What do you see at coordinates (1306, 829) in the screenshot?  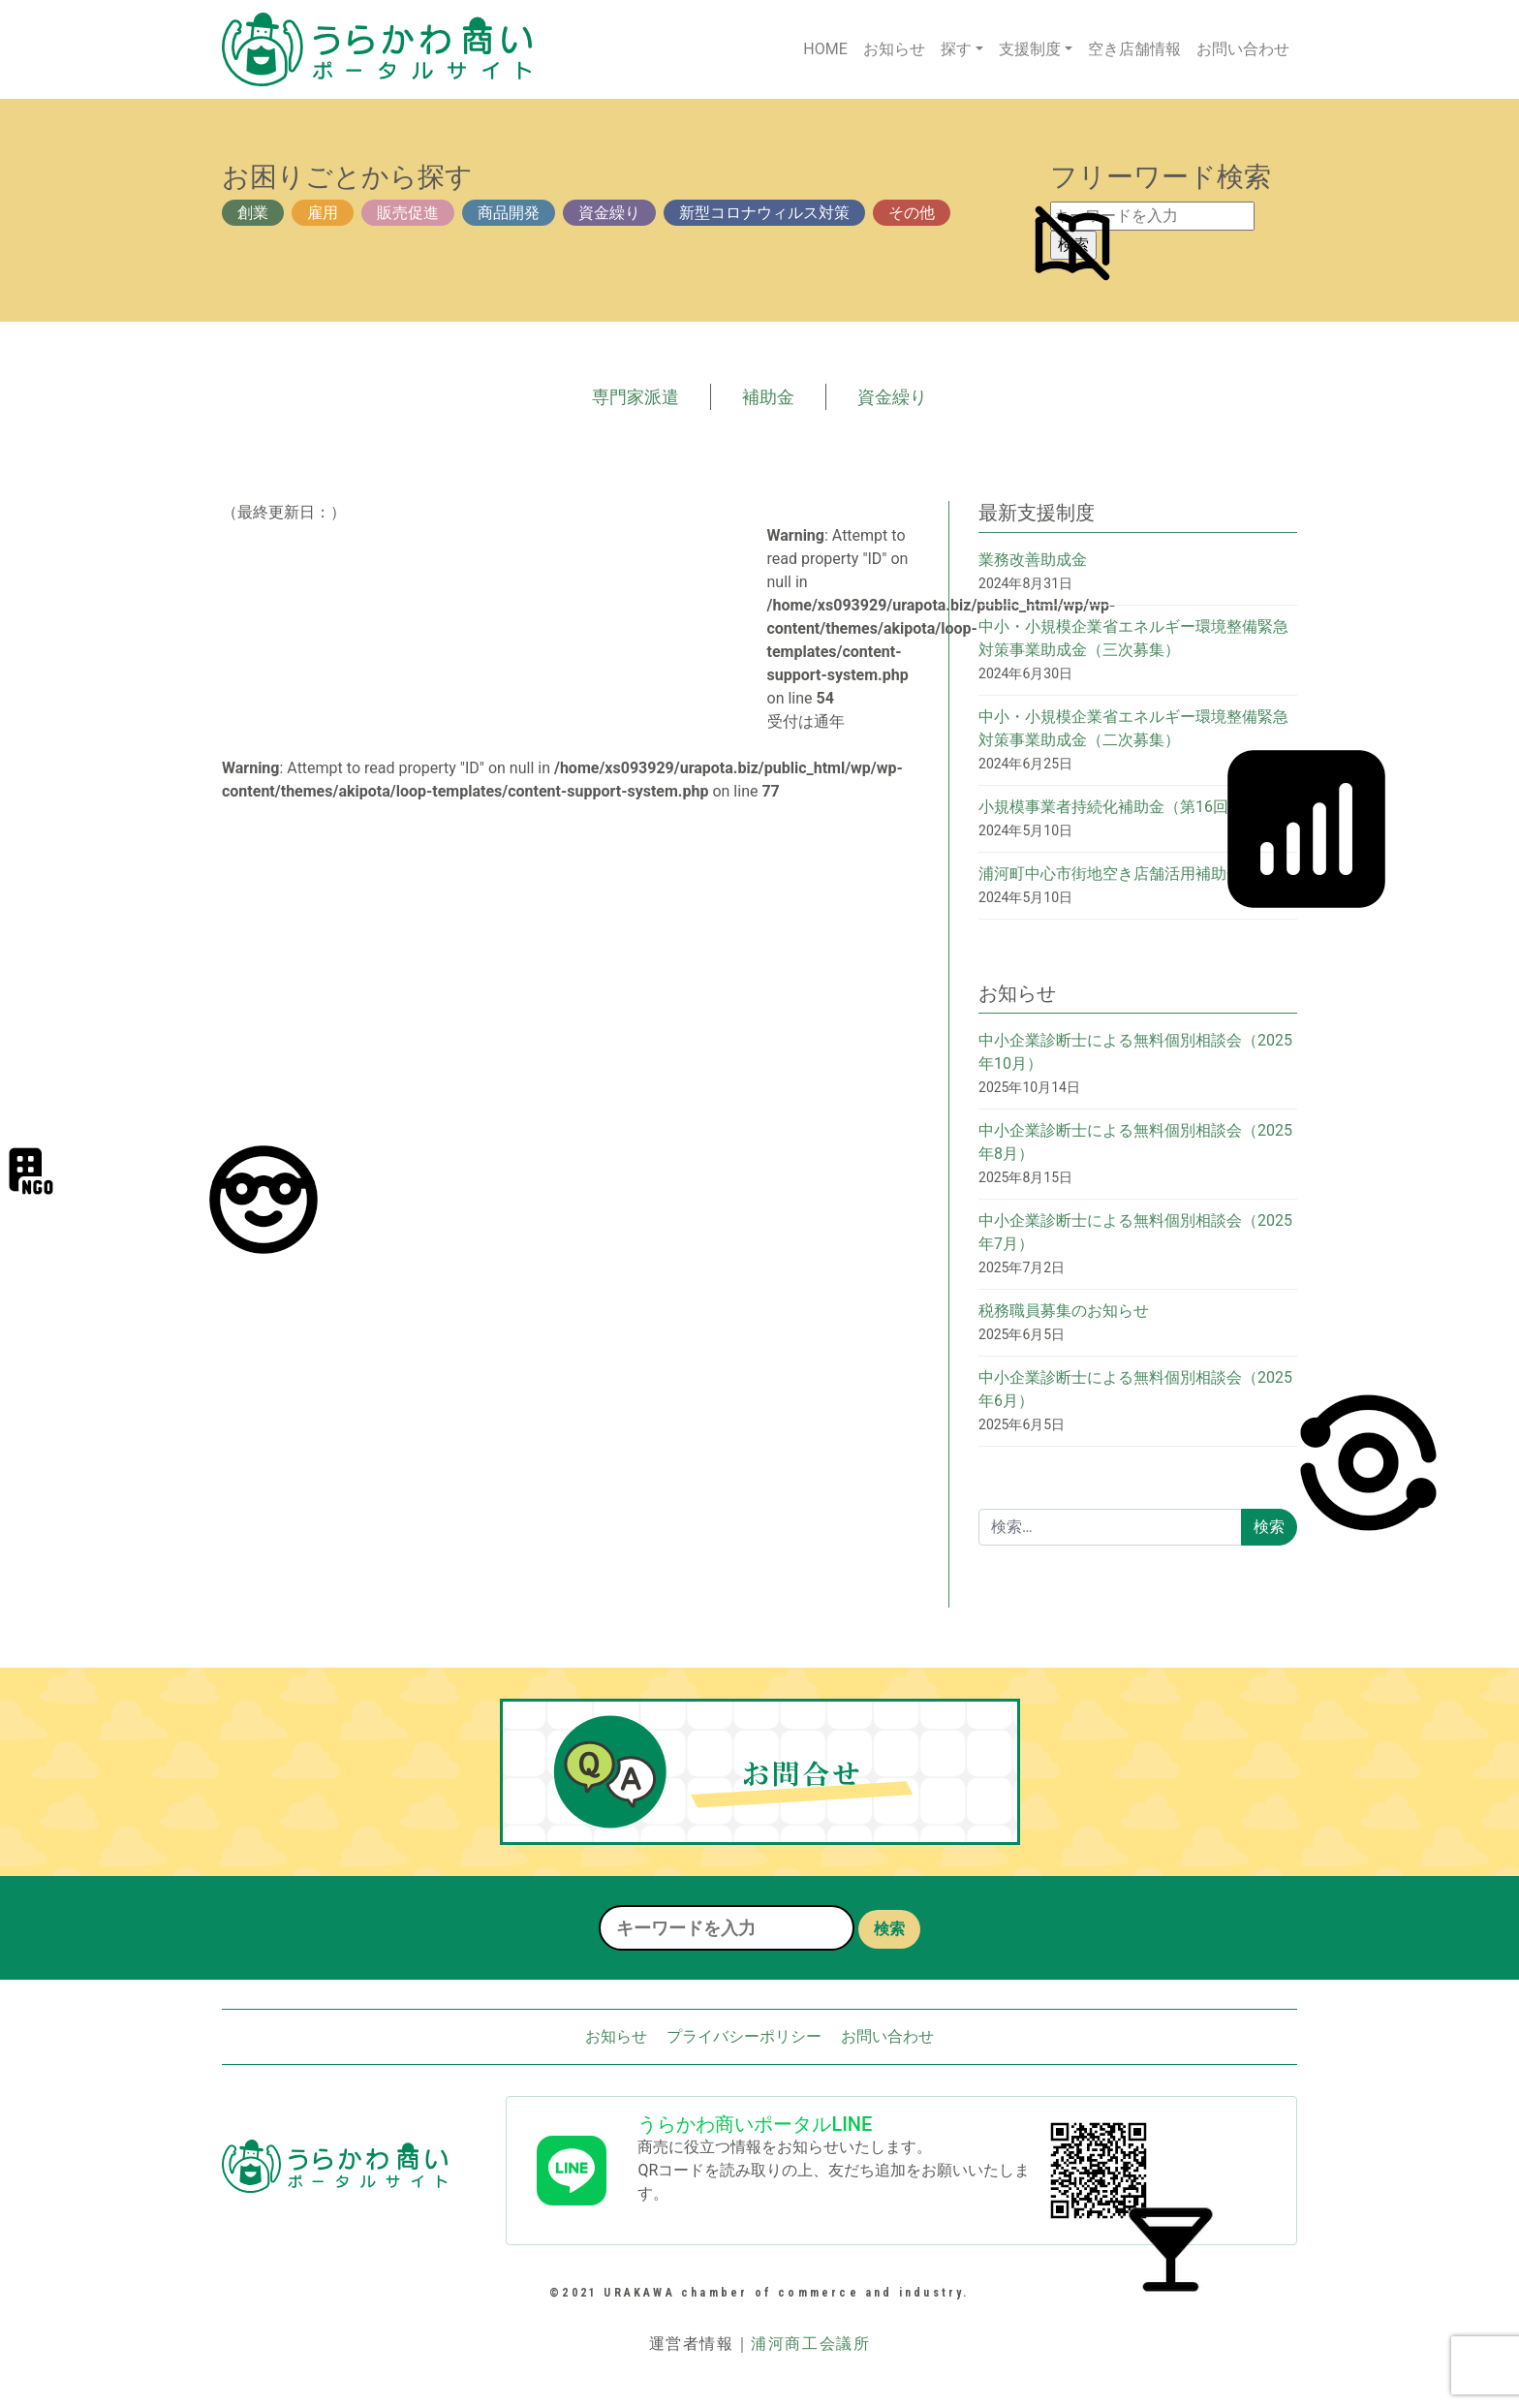 I see `view analytics dashboard` at bounding box center [1306, 829].